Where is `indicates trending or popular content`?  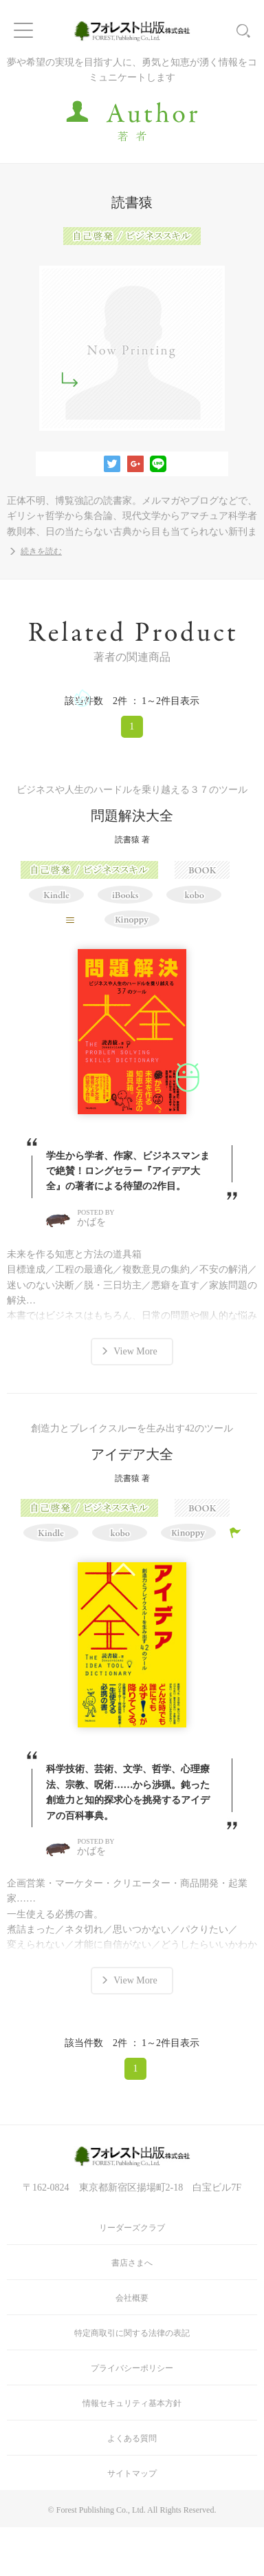 indicates trending or popular content is located at coordinates (82, 698).